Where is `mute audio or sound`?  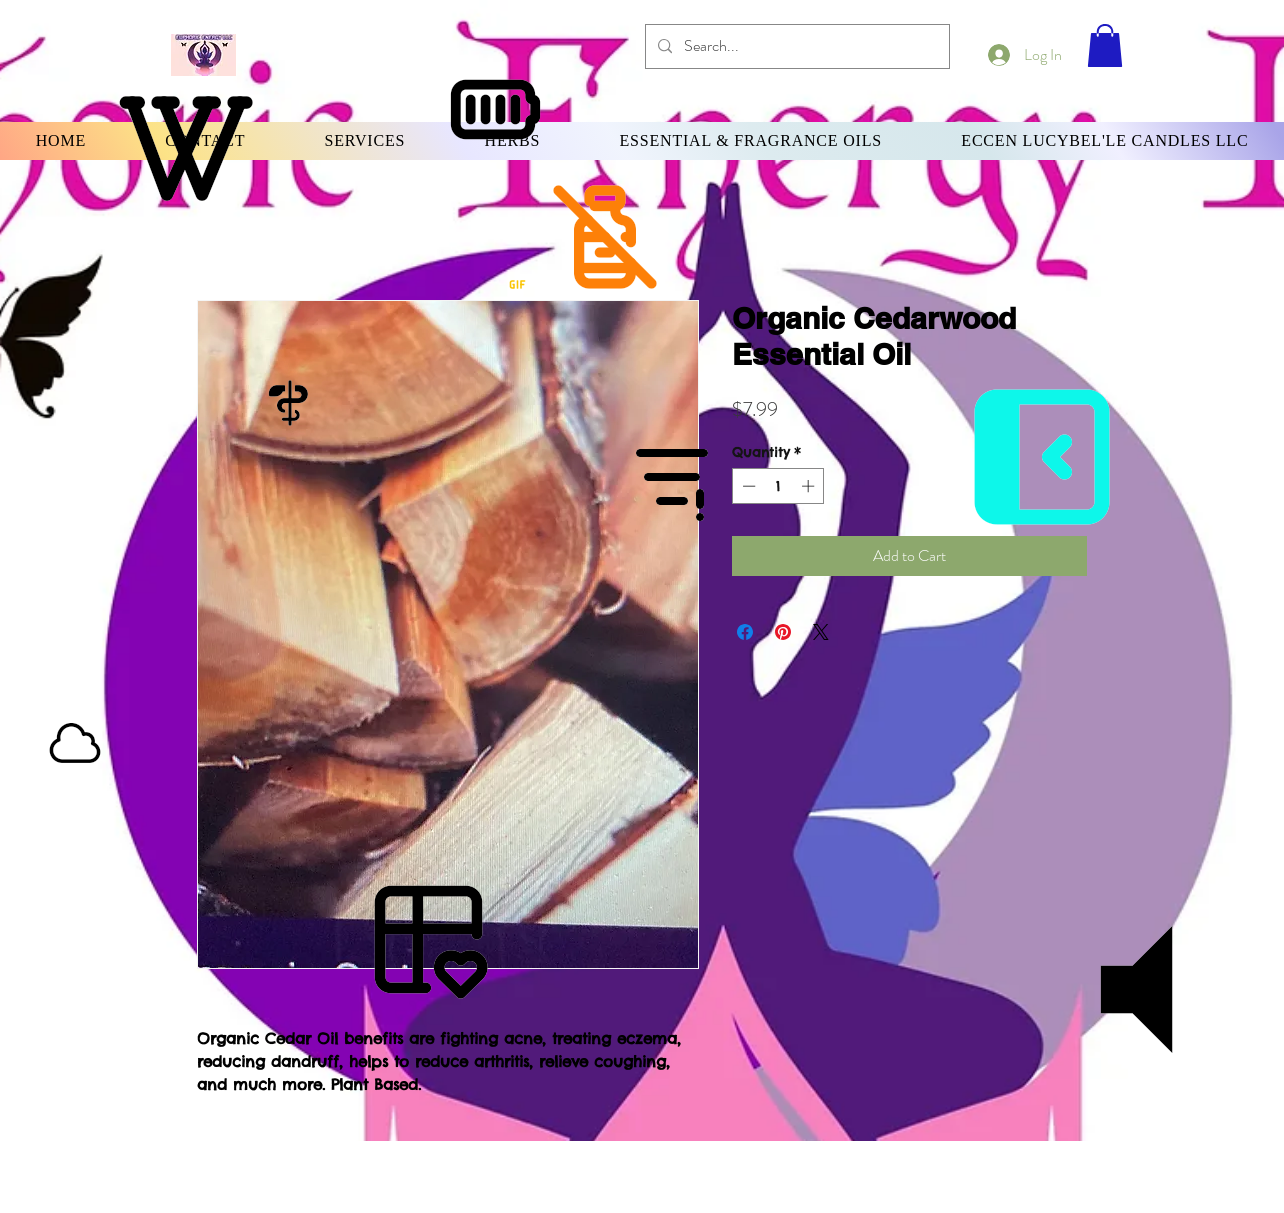 mute audio or sound is located at coordinates (1140, 989).